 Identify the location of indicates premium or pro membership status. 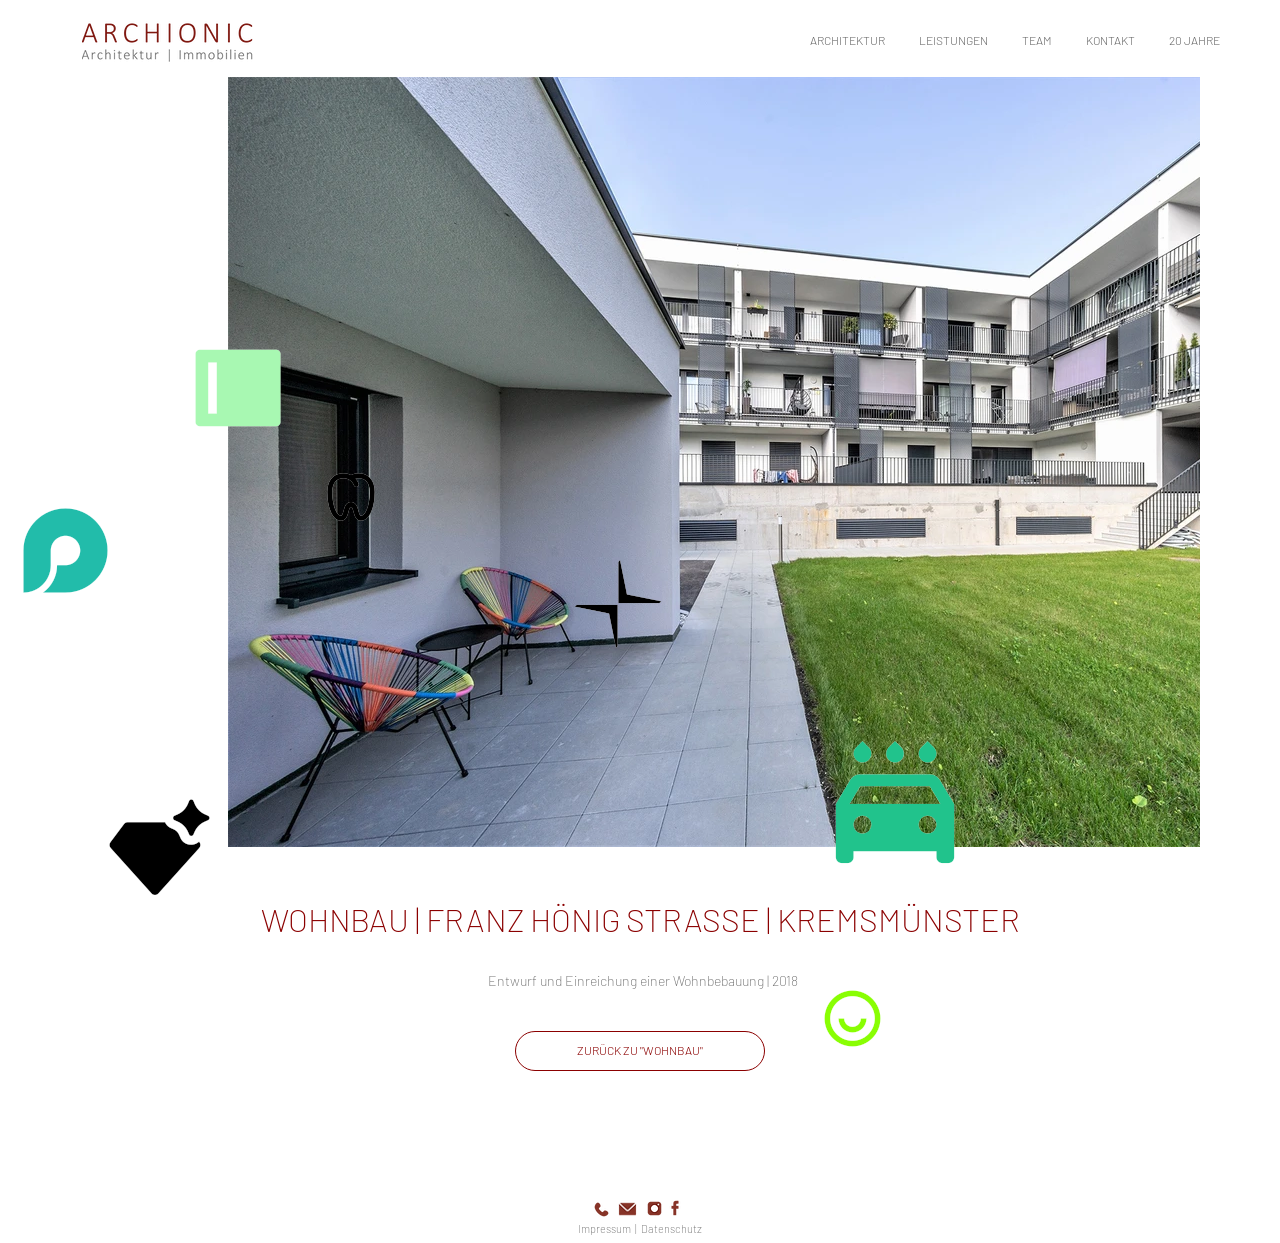
(159, 849).